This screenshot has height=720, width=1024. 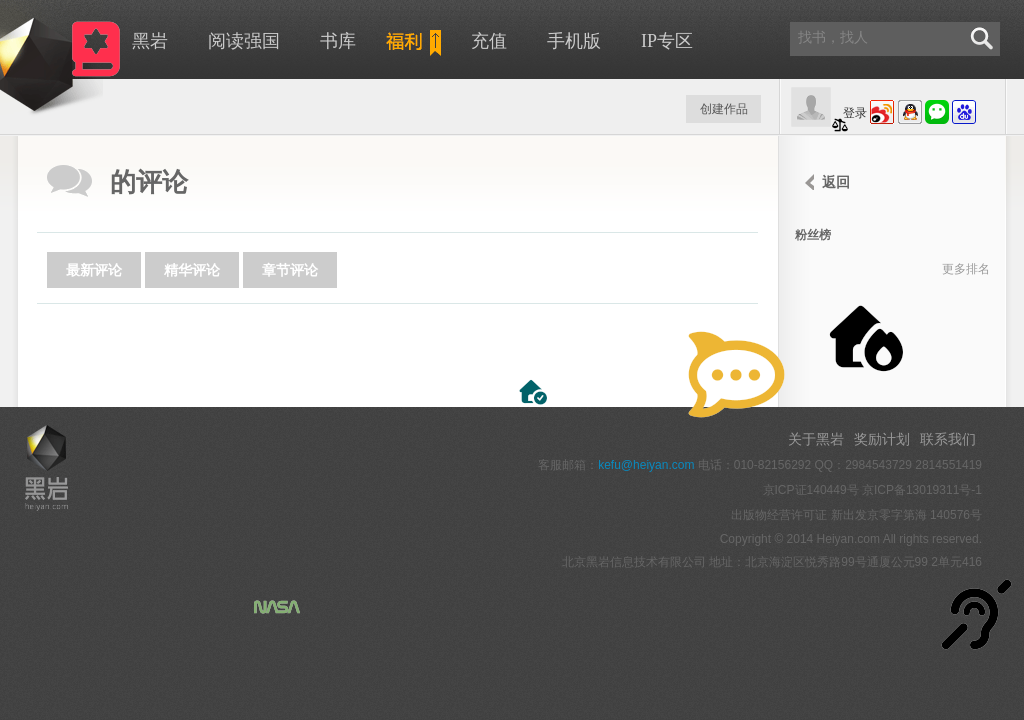 I want to click on indicates an imbalanced comparison or unequal weight, so click(x=840, y=125).